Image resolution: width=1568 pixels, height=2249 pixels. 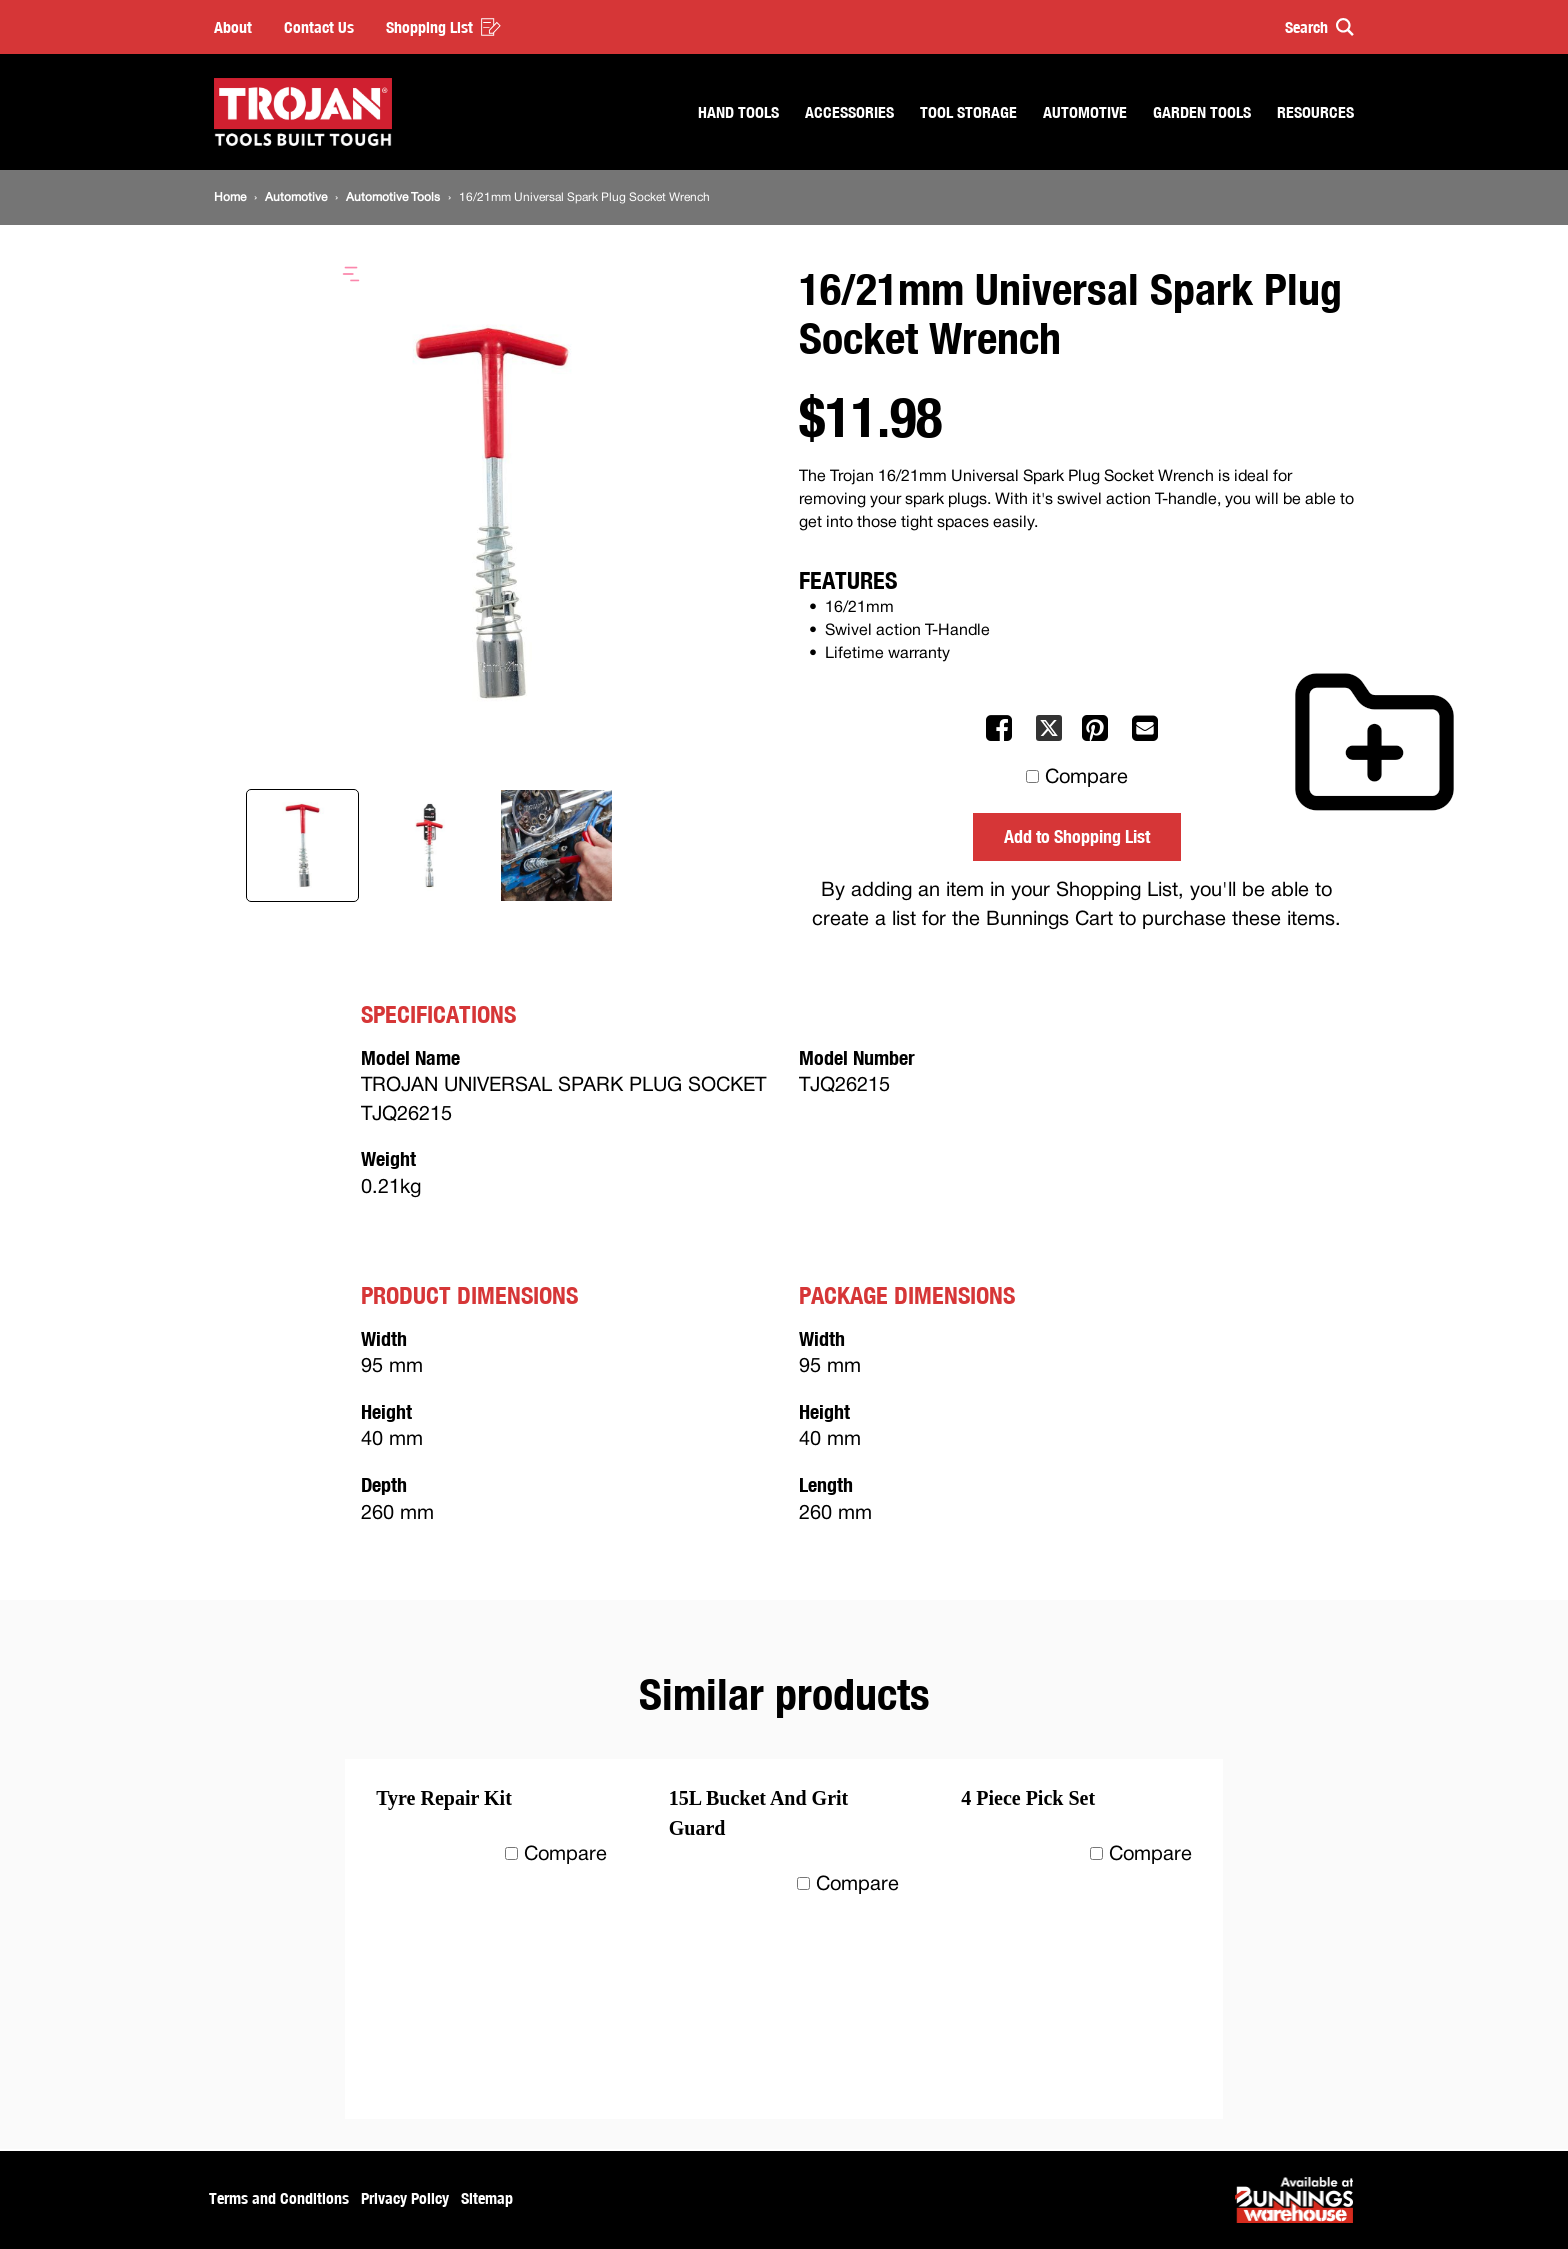 What do you see at coordinates (351, 274) in the screenshot?
I see `view gantt chart or project timeline` at bounding box center [351, 274].